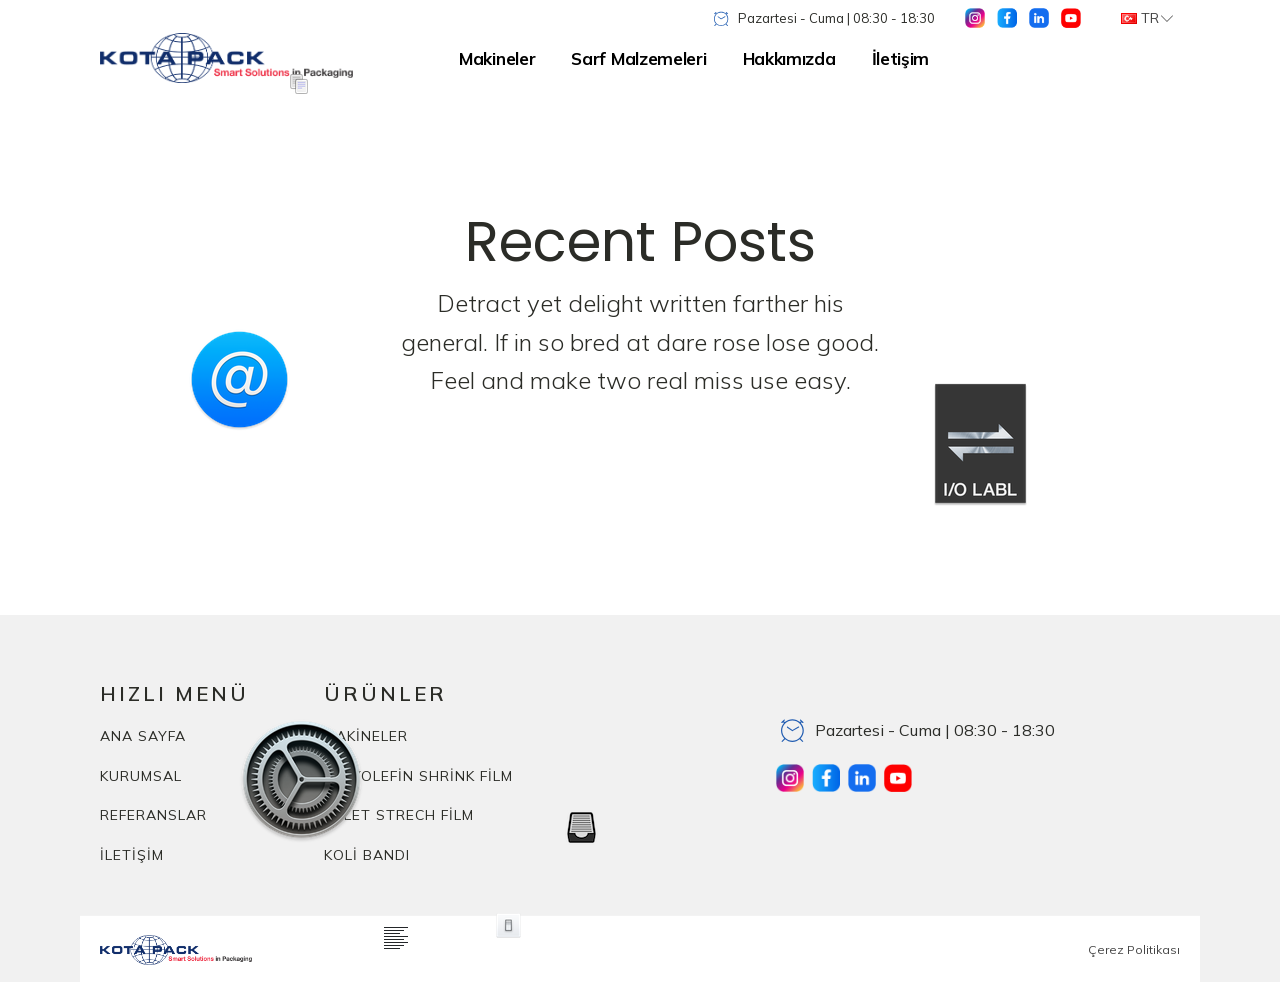 The height and width of the screenshot is (982, 1280). What do you see at coordinates (239, 379) in the screenshot?
I see `access user accounts settings` at bounding box center [239, 379].